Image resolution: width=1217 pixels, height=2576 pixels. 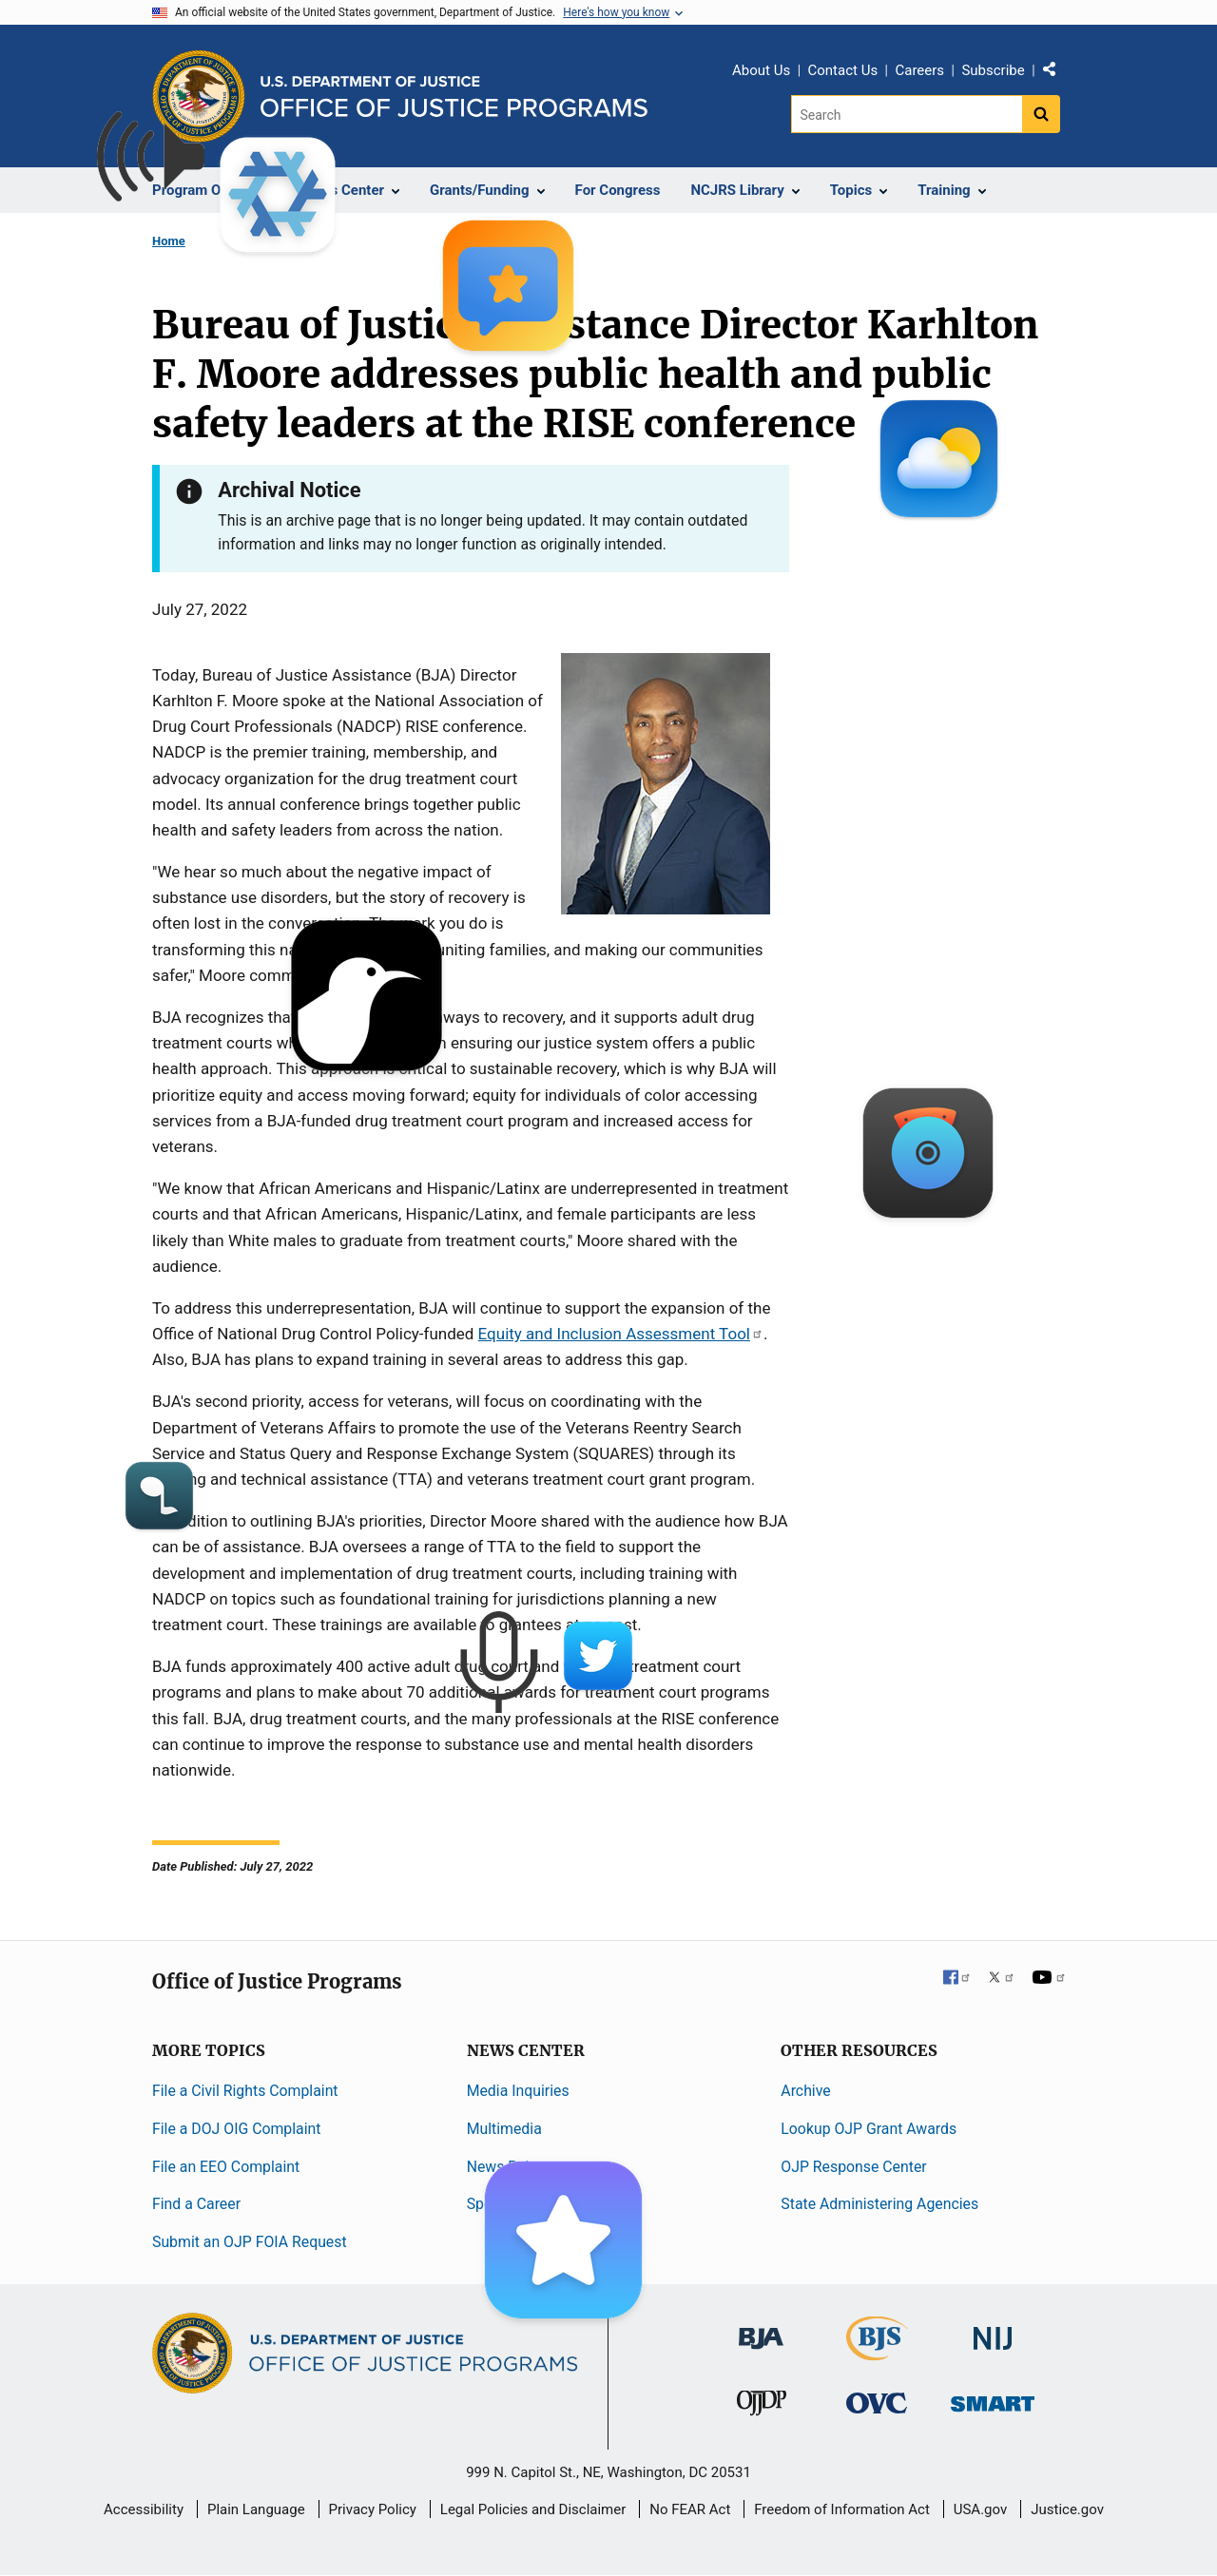 What do you see at coordinates (563, 2240) in the screenshot?
I see `open StarUML modeling application` at bounding box center [563, 2240].